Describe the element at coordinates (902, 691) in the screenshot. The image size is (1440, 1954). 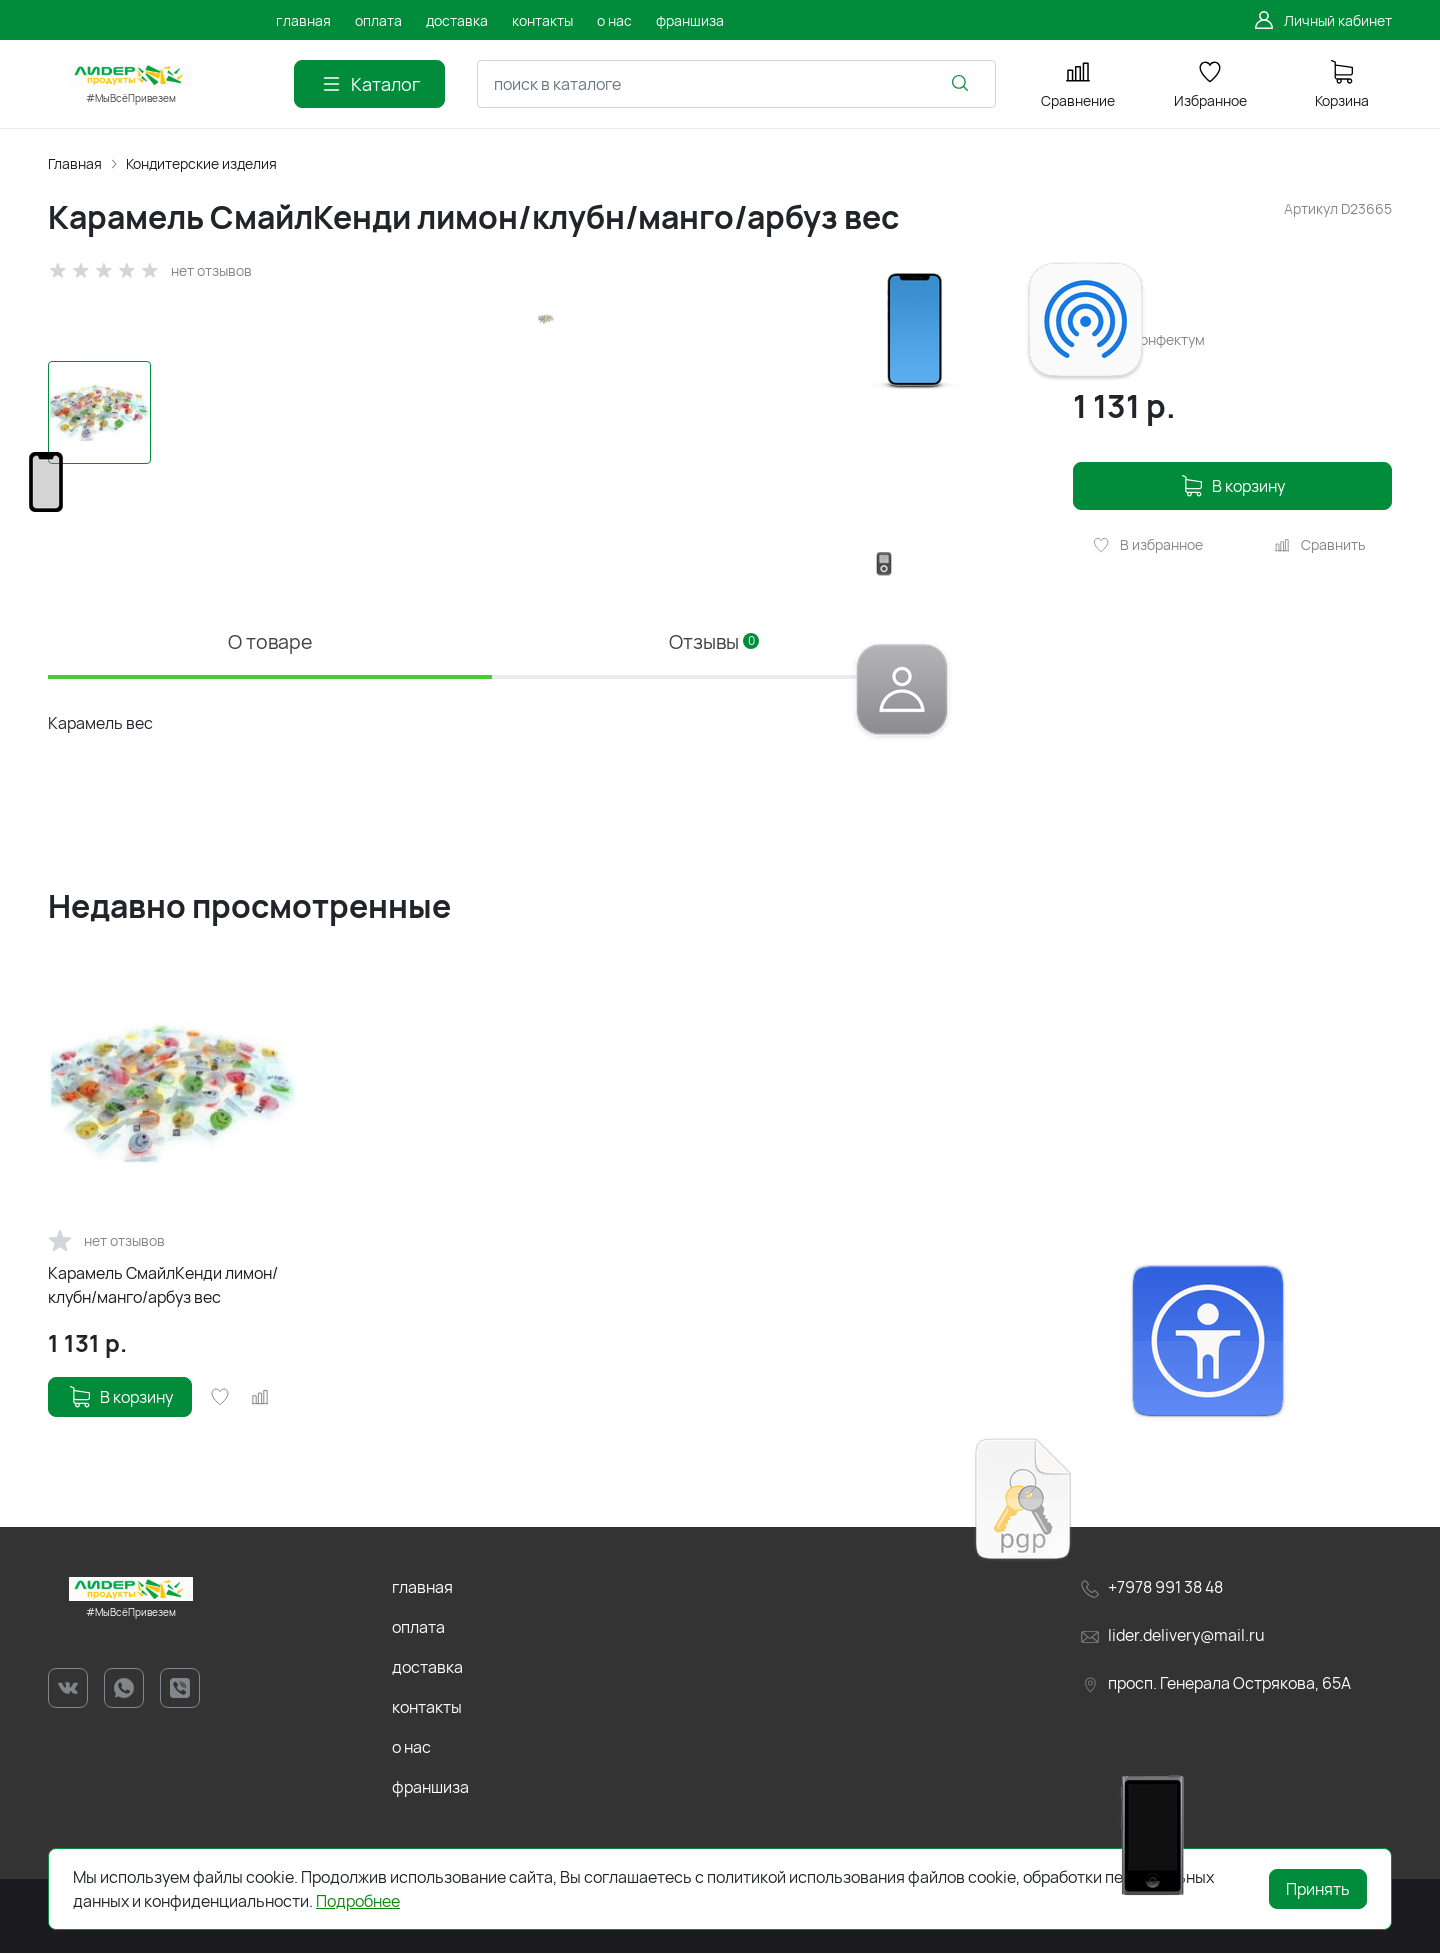
I see `configure LDAP directory service settings` at that location.